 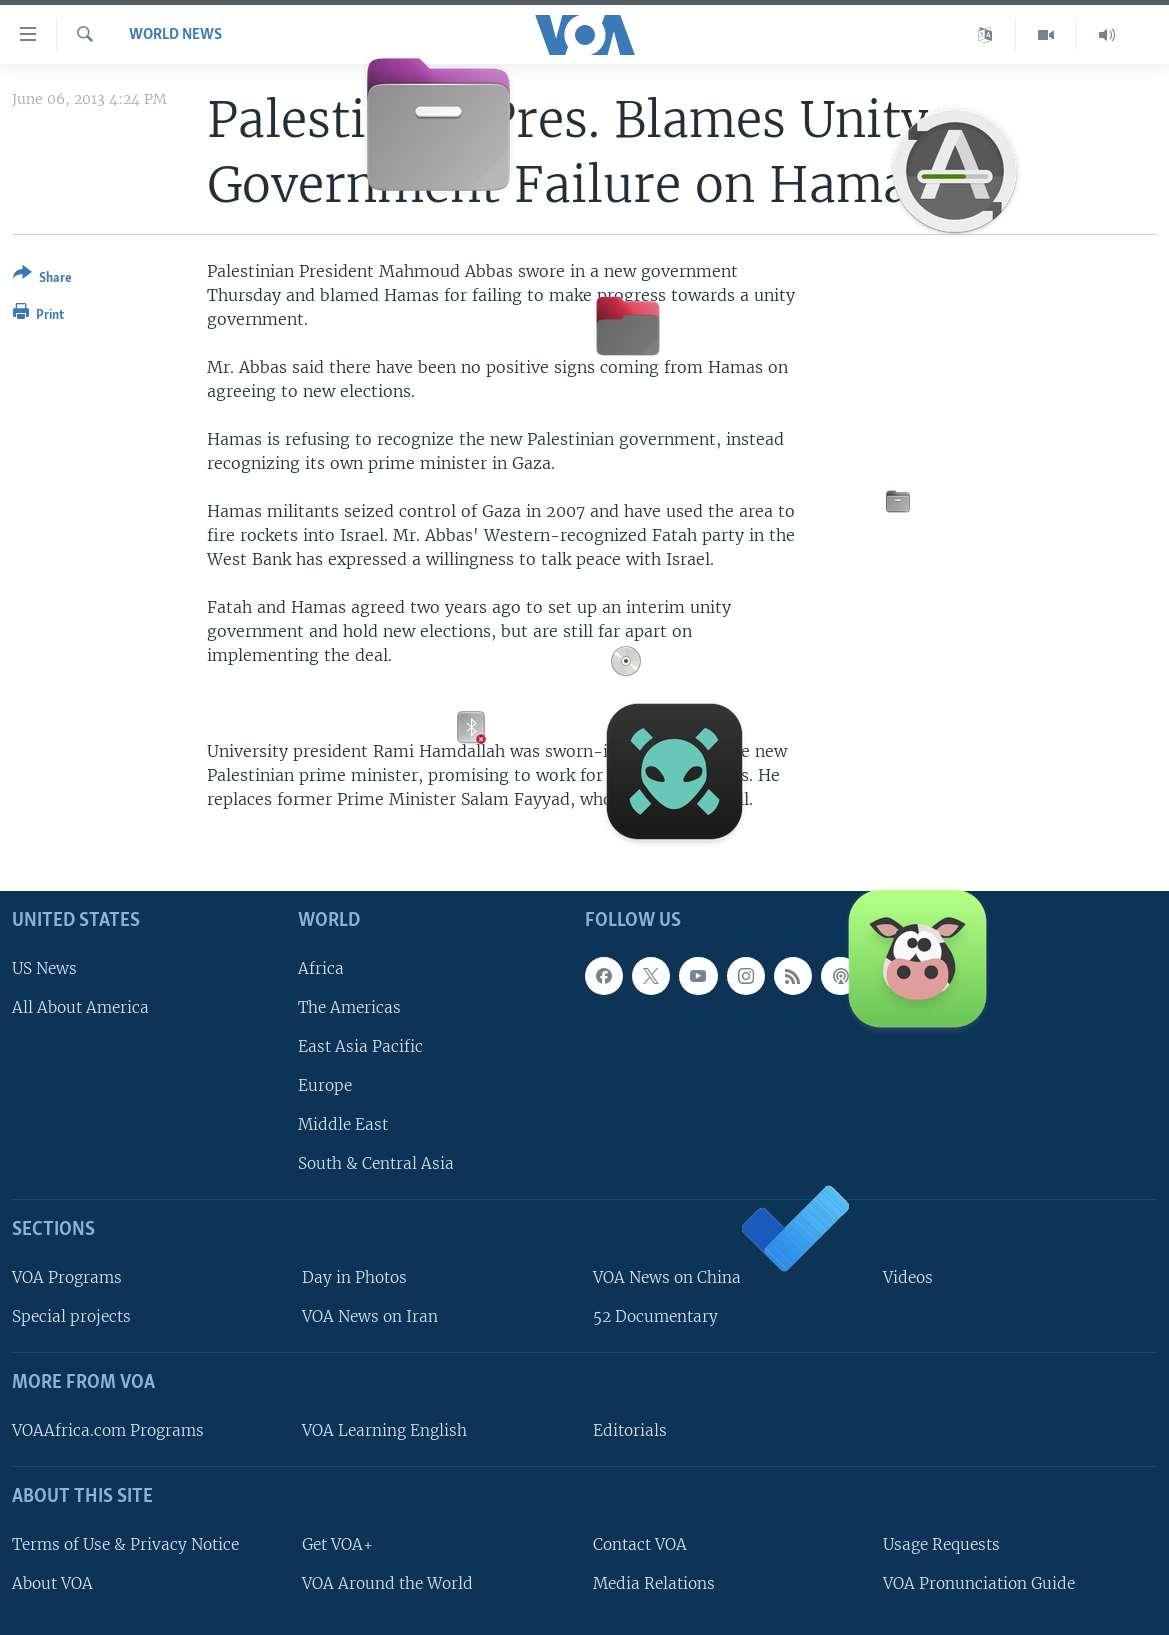 I want to click on bluetooth is currently disabled, so click(x=471, y=727).